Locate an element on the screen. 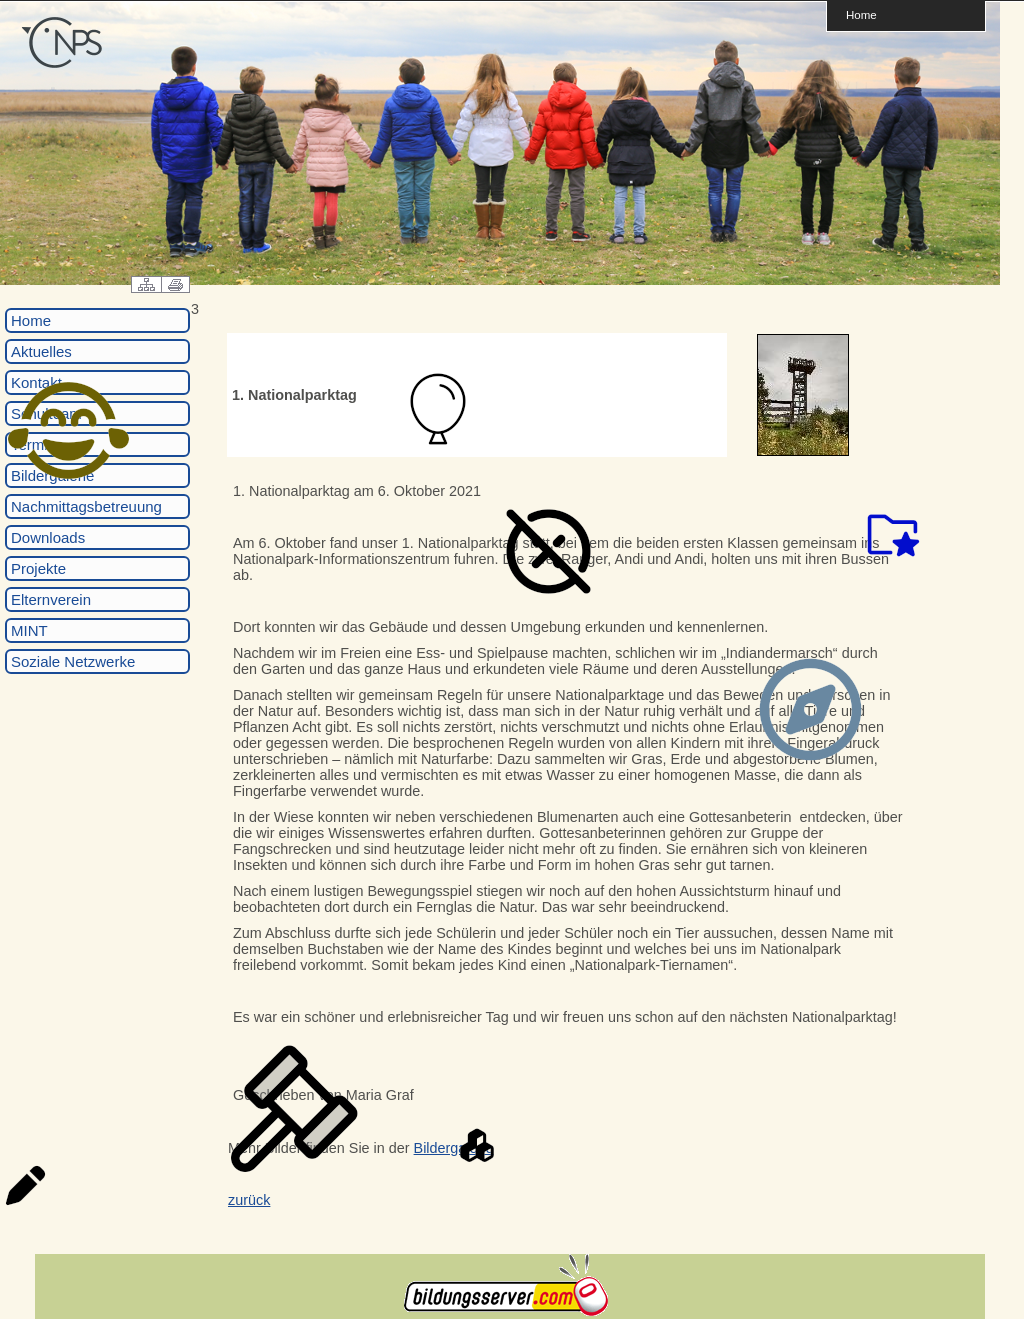  react with laughing emoji is located at coordinates (68, 430).